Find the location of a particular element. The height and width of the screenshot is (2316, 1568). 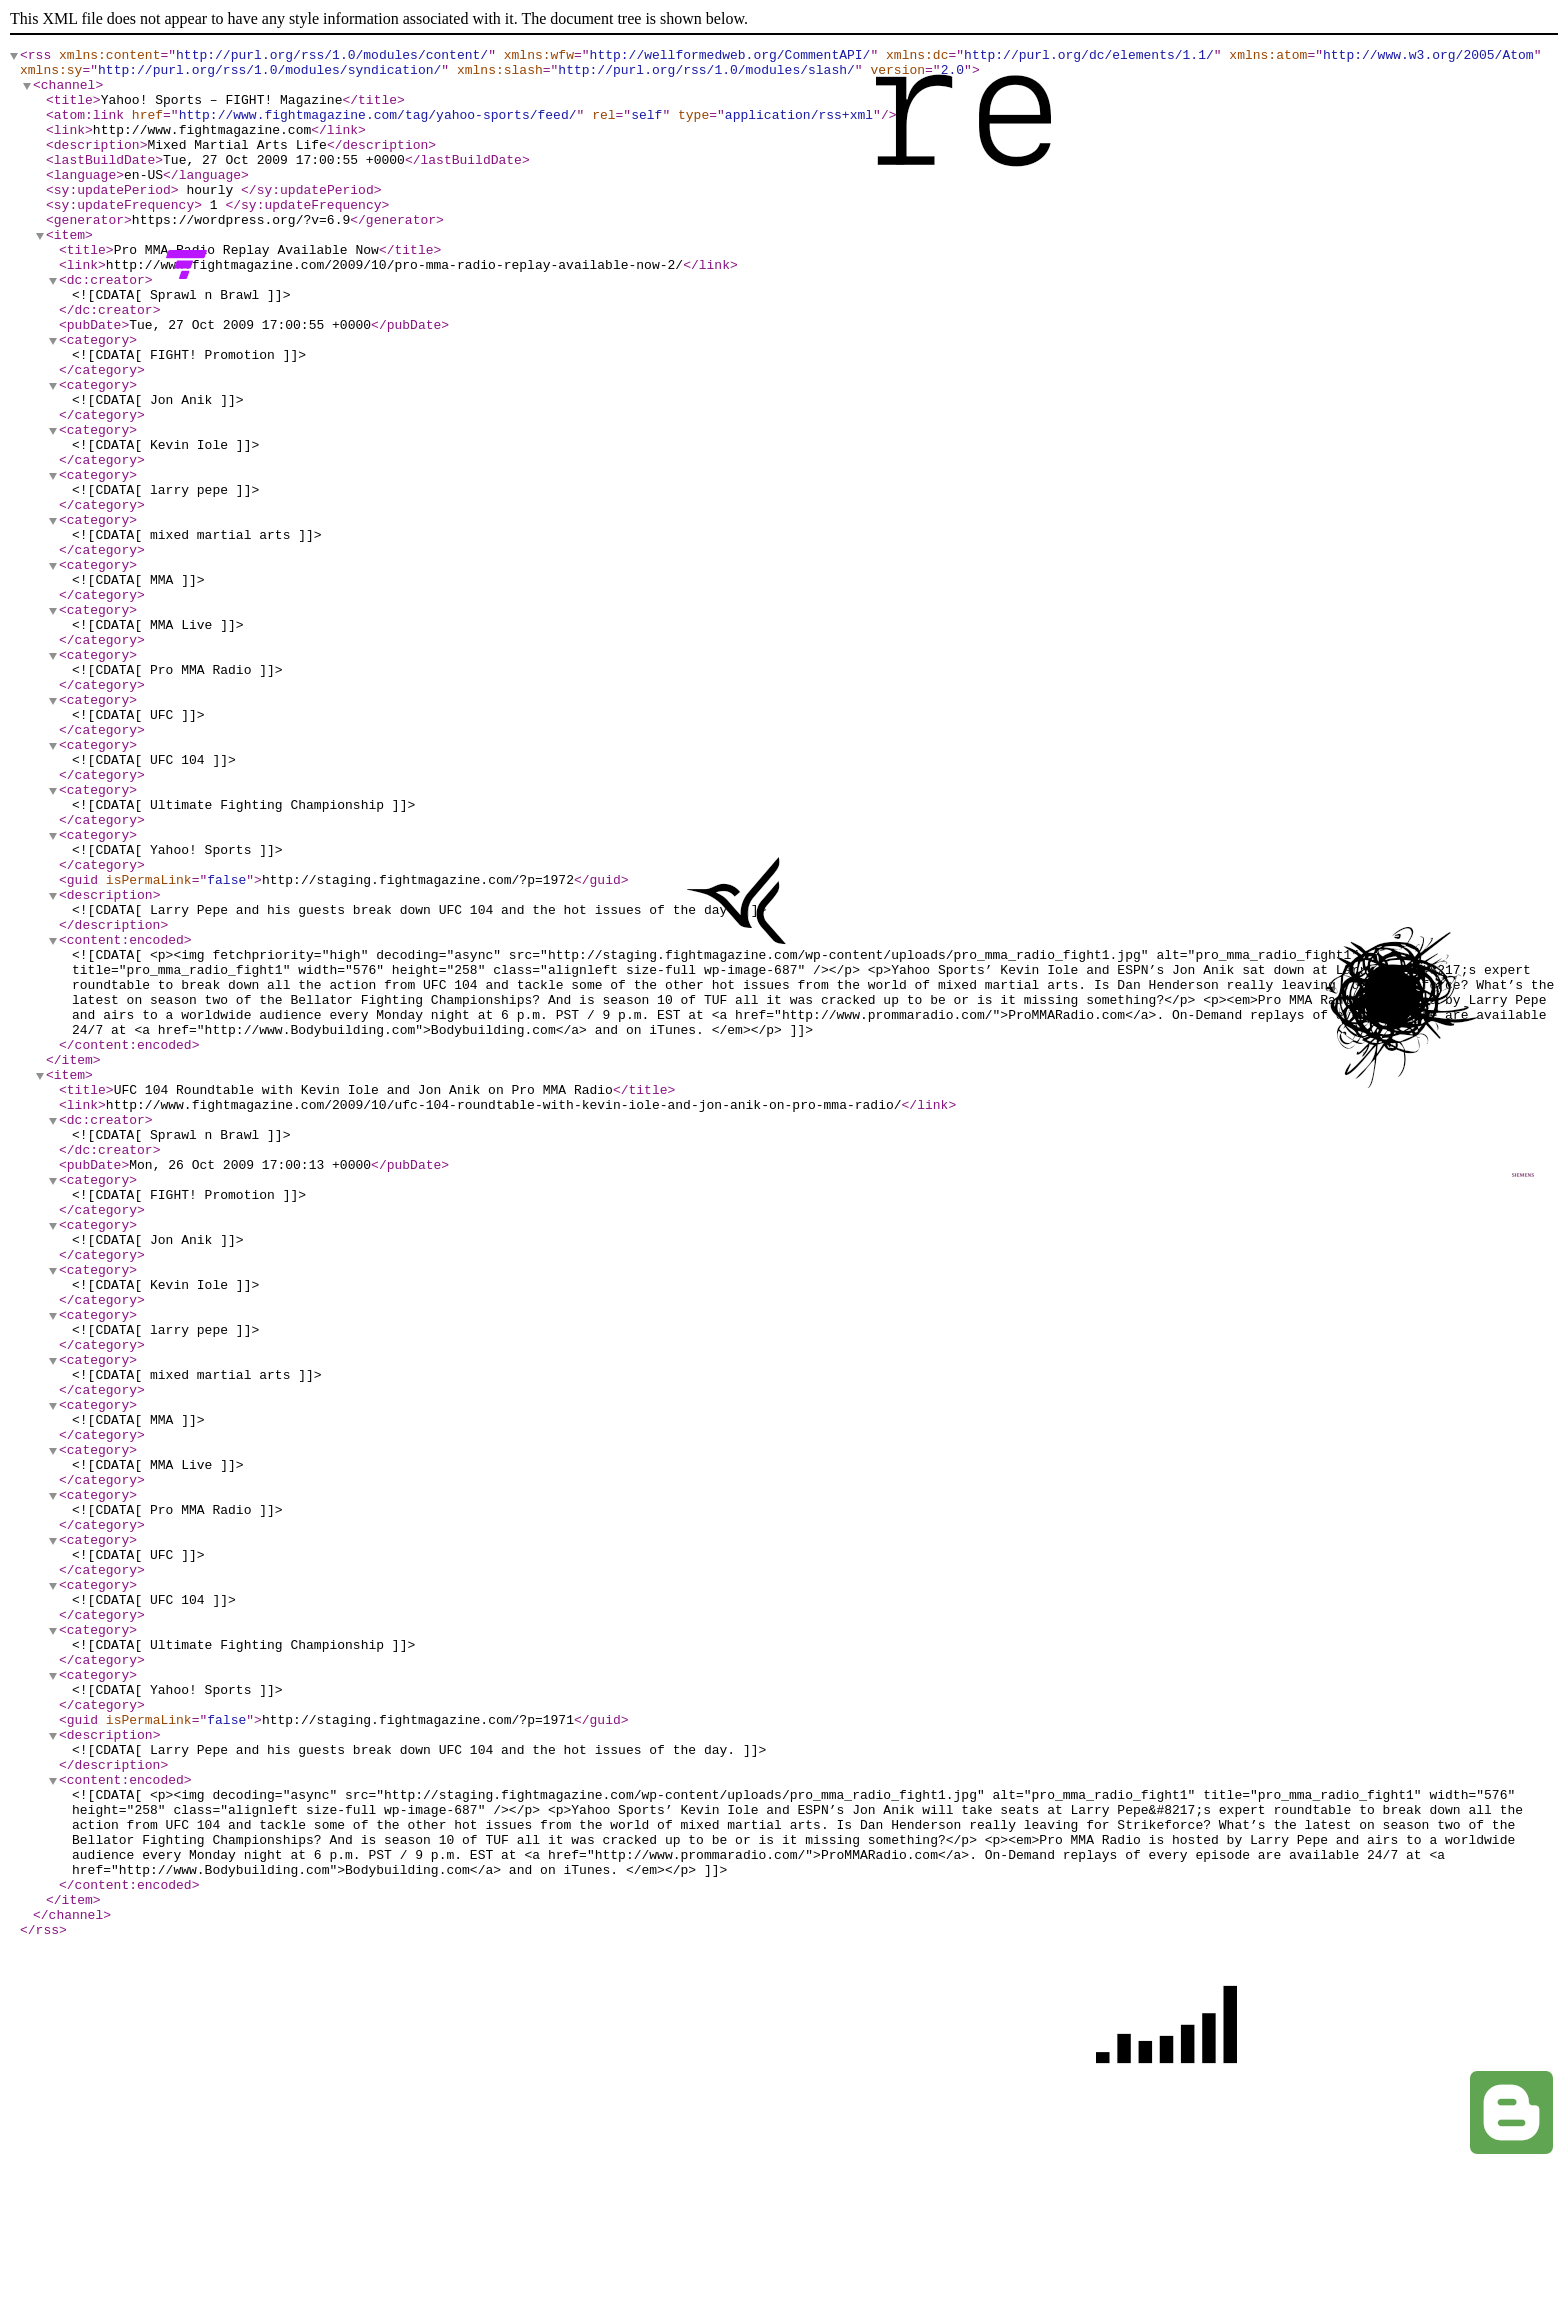

Siemens company logo is located at coordinates (1523, 1175).